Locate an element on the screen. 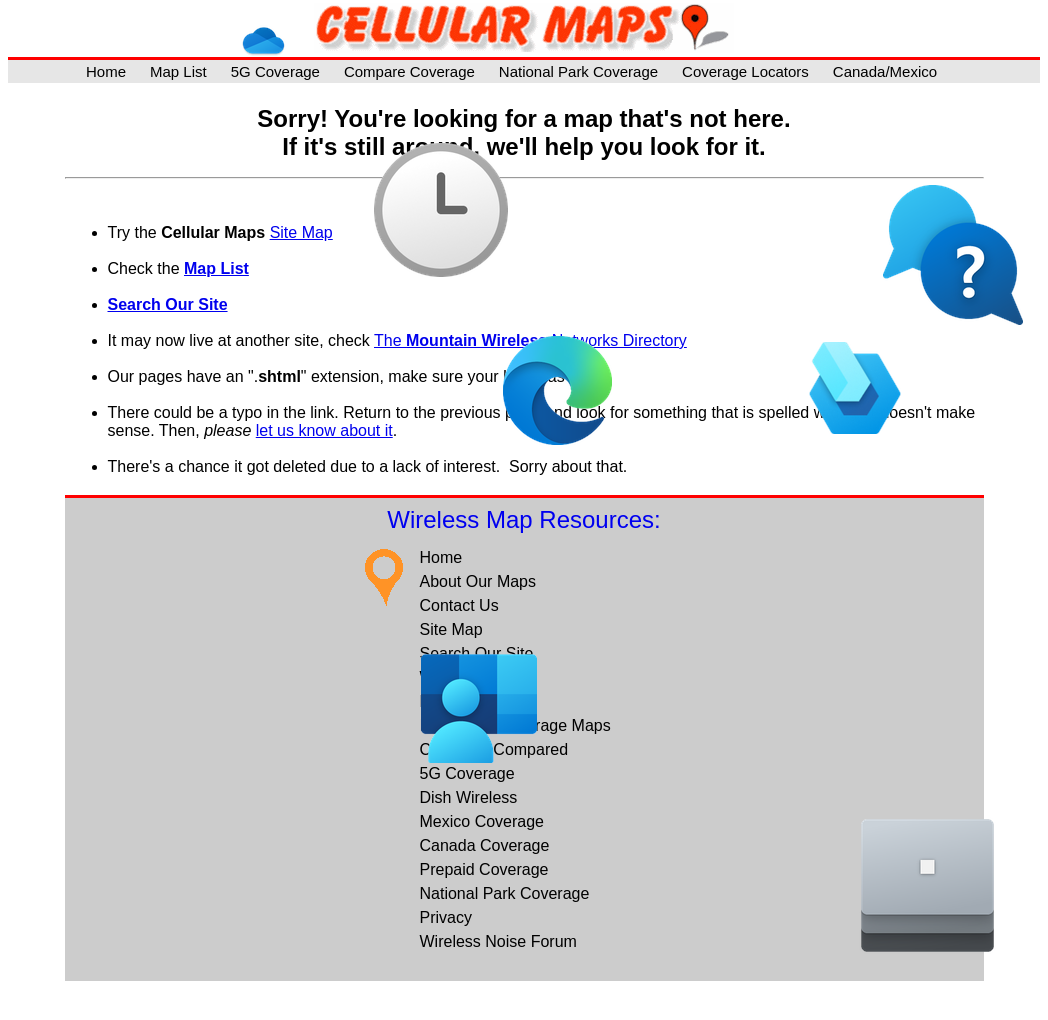  open Microsoft Dynamics 365 application is located at coordinates (855, 388).